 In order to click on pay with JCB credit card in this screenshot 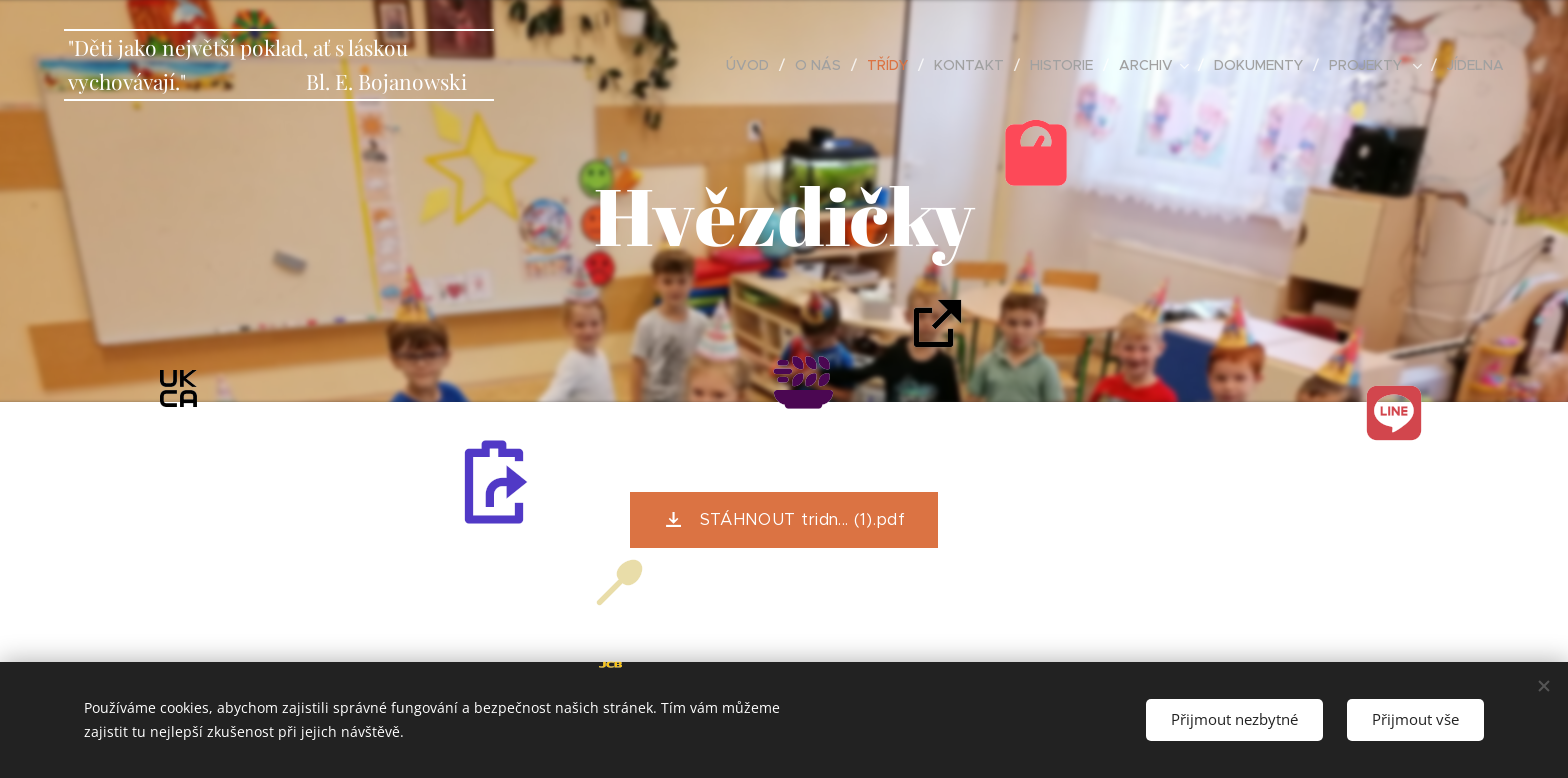, I will do `click(610, 664)`.